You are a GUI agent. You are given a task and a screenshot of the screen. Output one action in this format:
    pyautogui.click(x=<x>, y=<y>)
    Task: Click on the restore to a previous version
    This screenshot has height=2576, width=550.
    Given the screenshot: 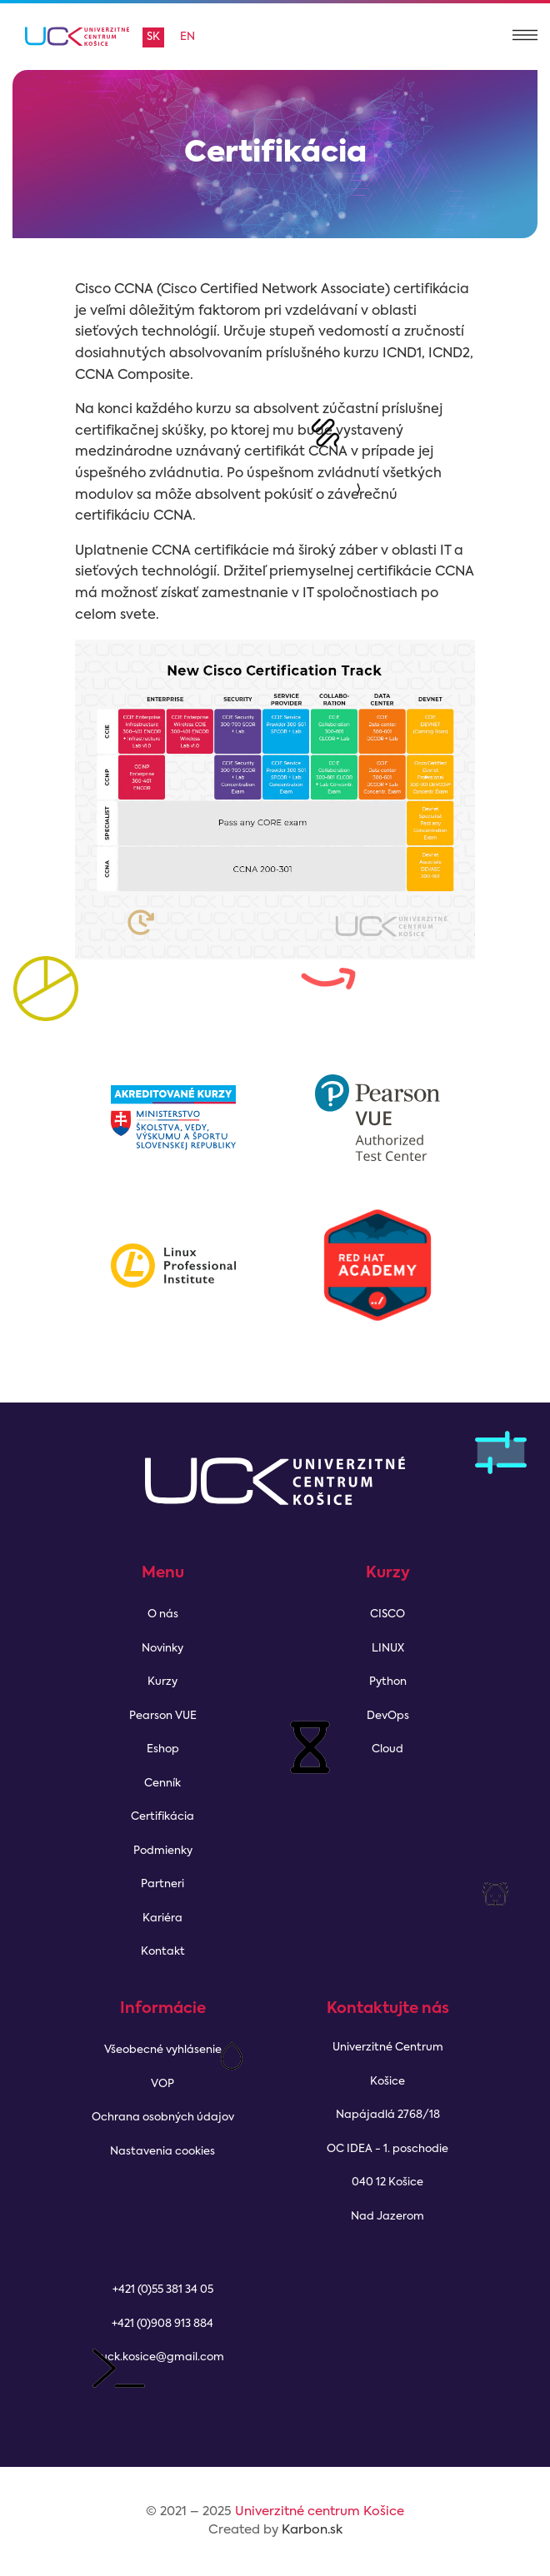 What is the action you would take?
    pyautogui.click(x=140, y=922)
    